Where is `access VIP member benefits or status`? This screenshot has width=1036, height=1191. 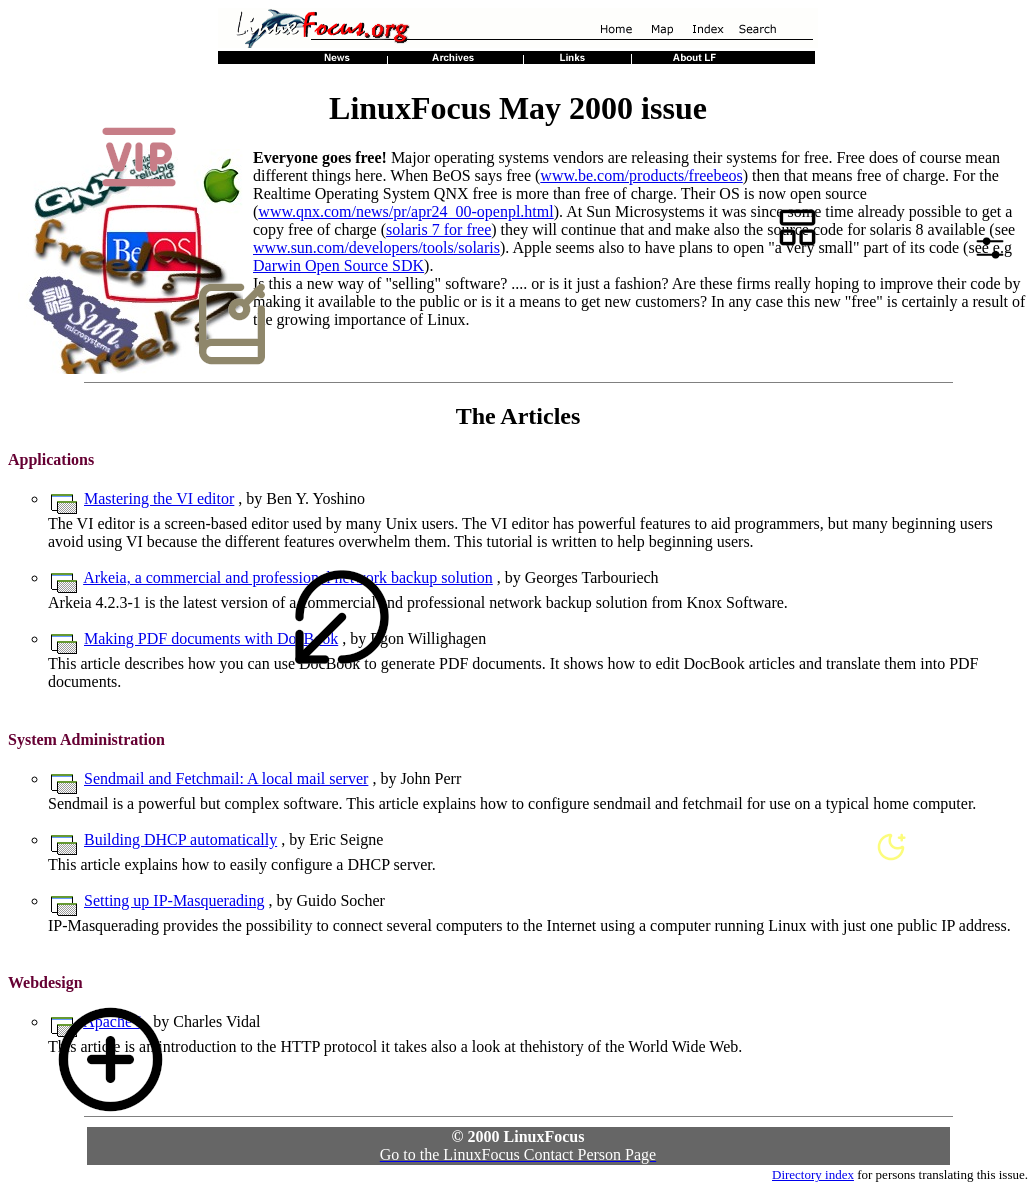
access VIP member benefits or status is located at coordinates (139, 157).